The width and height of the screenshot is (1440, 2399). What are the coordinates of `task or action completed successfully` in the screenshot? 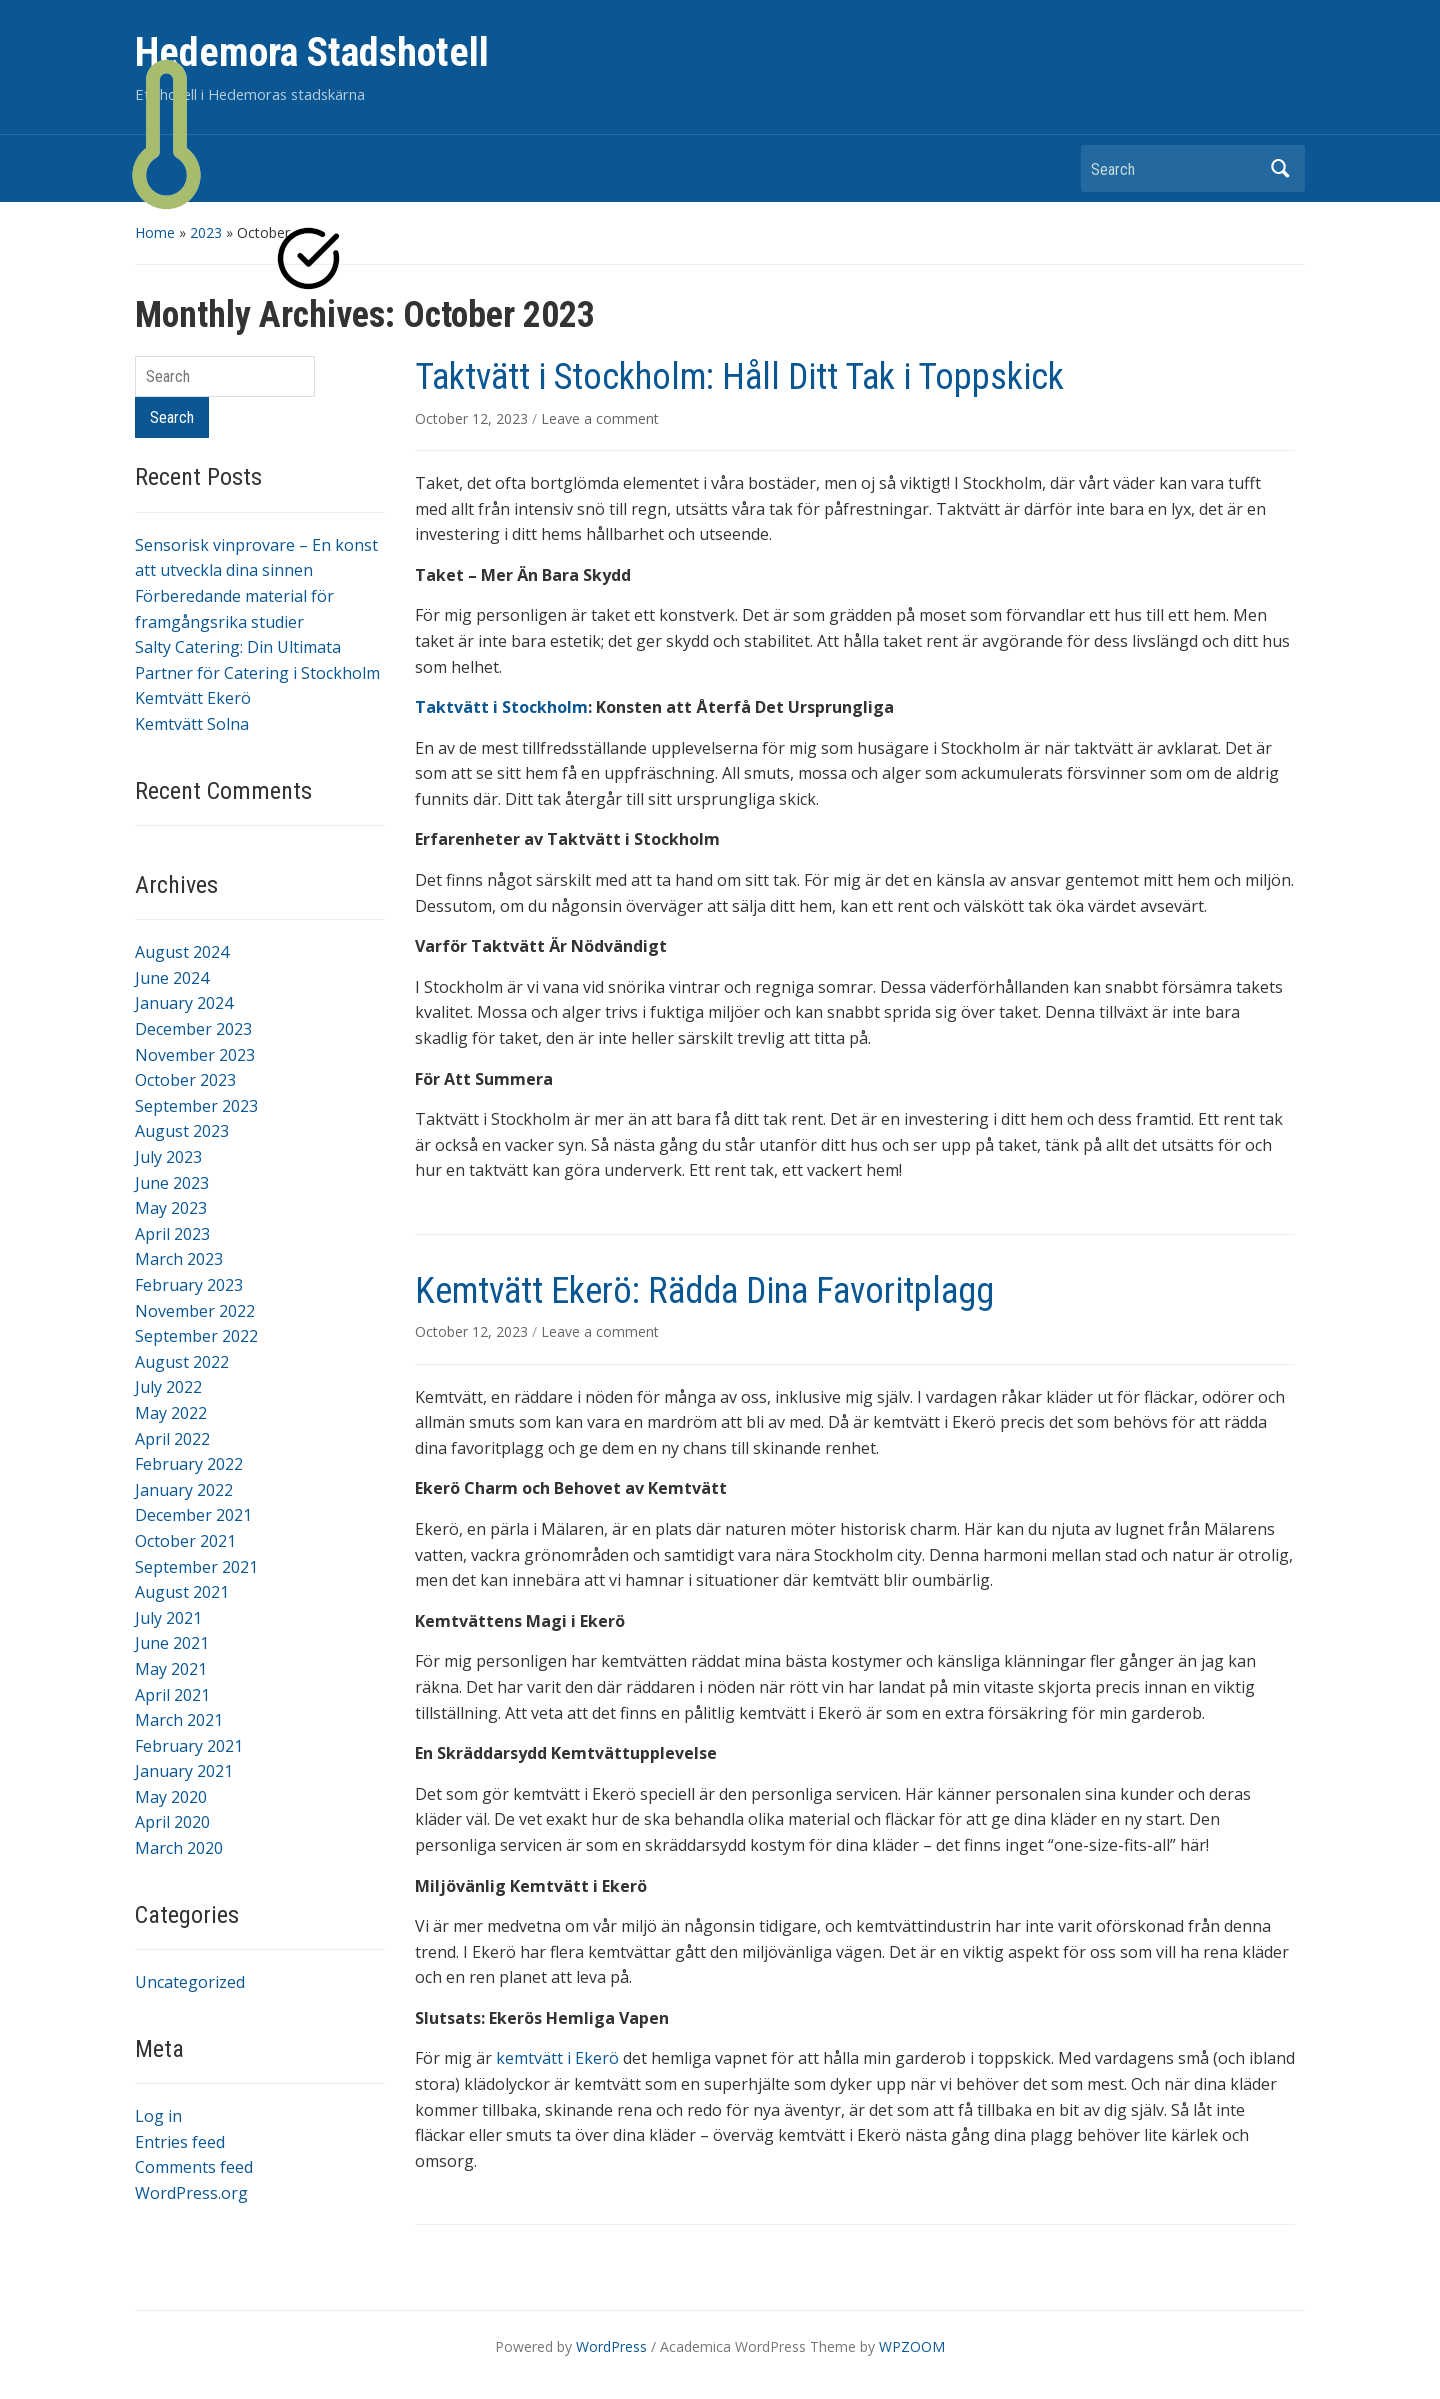 It's located at (308, 258).